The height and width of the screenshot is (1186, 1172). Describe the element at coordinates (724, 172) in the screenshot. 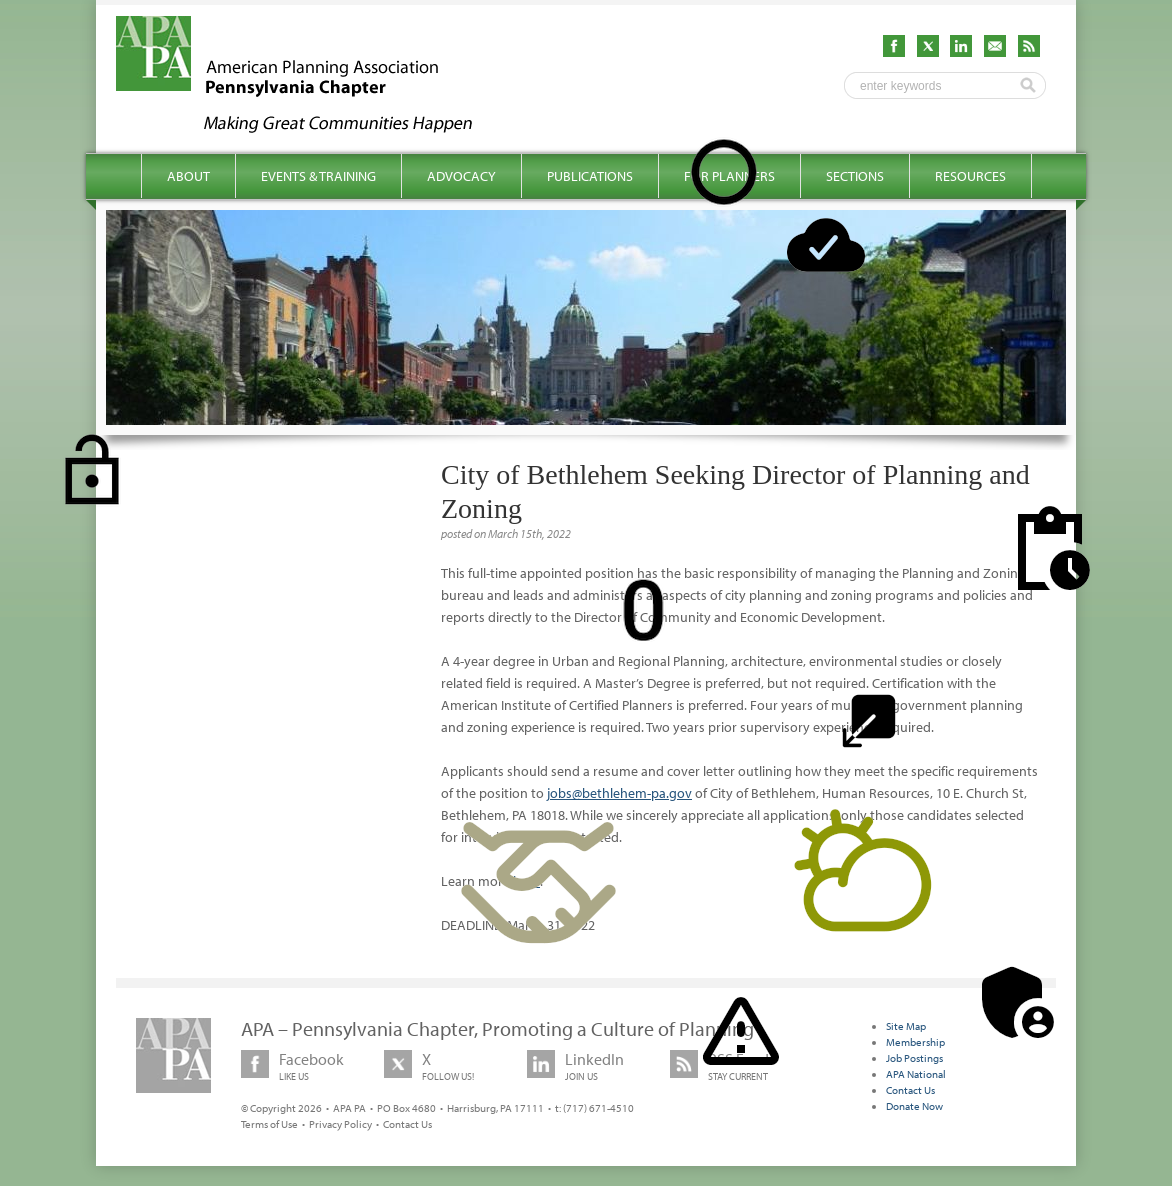

I see `indicates an unselected or inactive radio button option` at that location.